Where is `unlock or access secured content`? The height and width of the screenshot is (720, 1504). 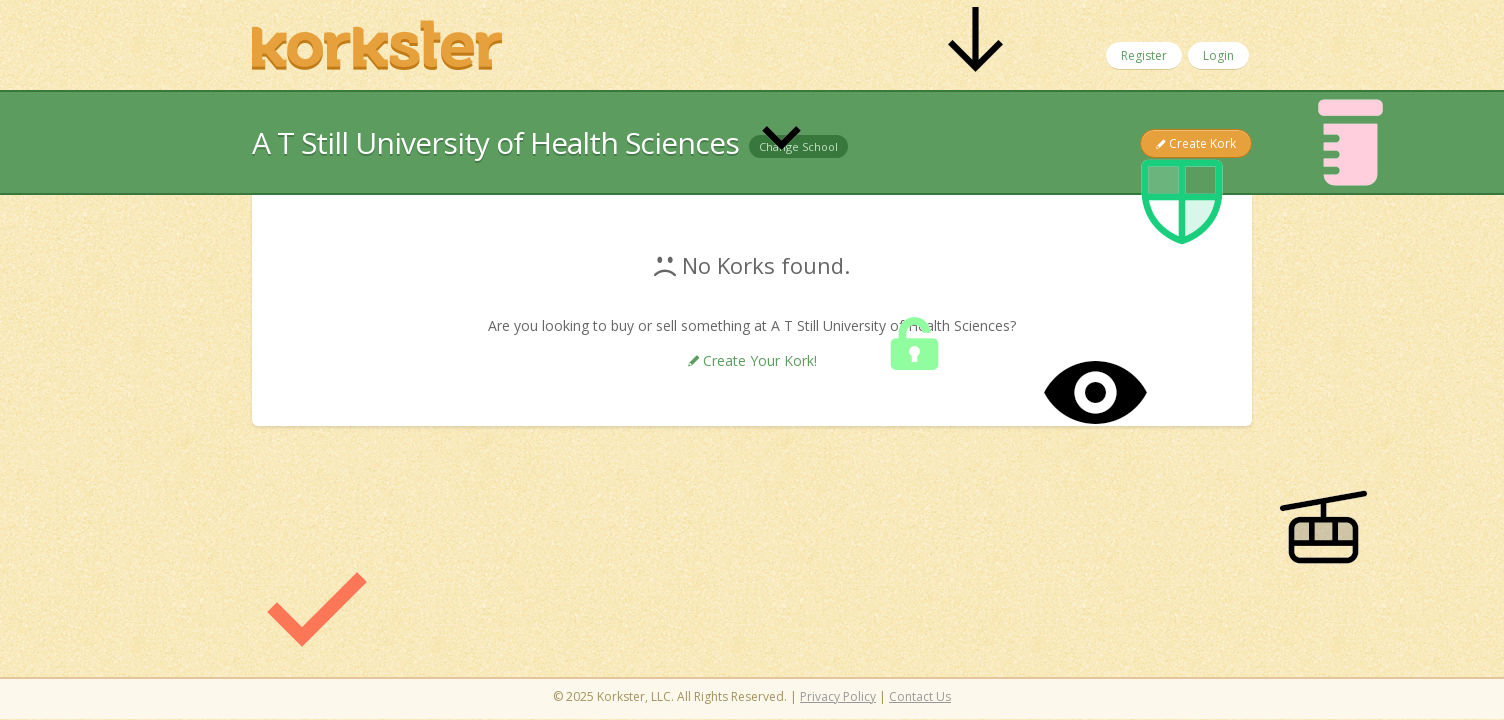 unlock or access secured content is located at coordinates (914, 343).